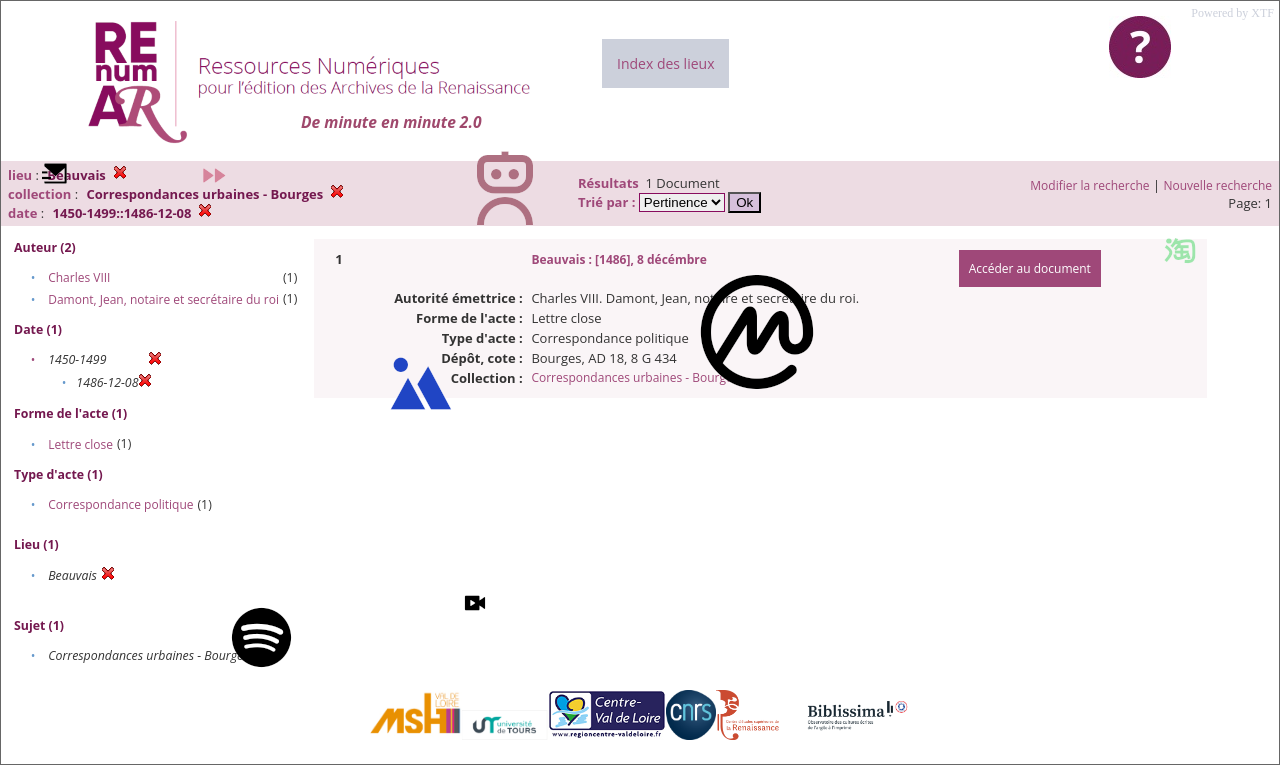 The height and width of the screenshot is (765, 1280). What do you see at coordinates (505, 190) in the screenshot?
I see `access AI assistant or chatbot feature` at bounding box center [505, 190].